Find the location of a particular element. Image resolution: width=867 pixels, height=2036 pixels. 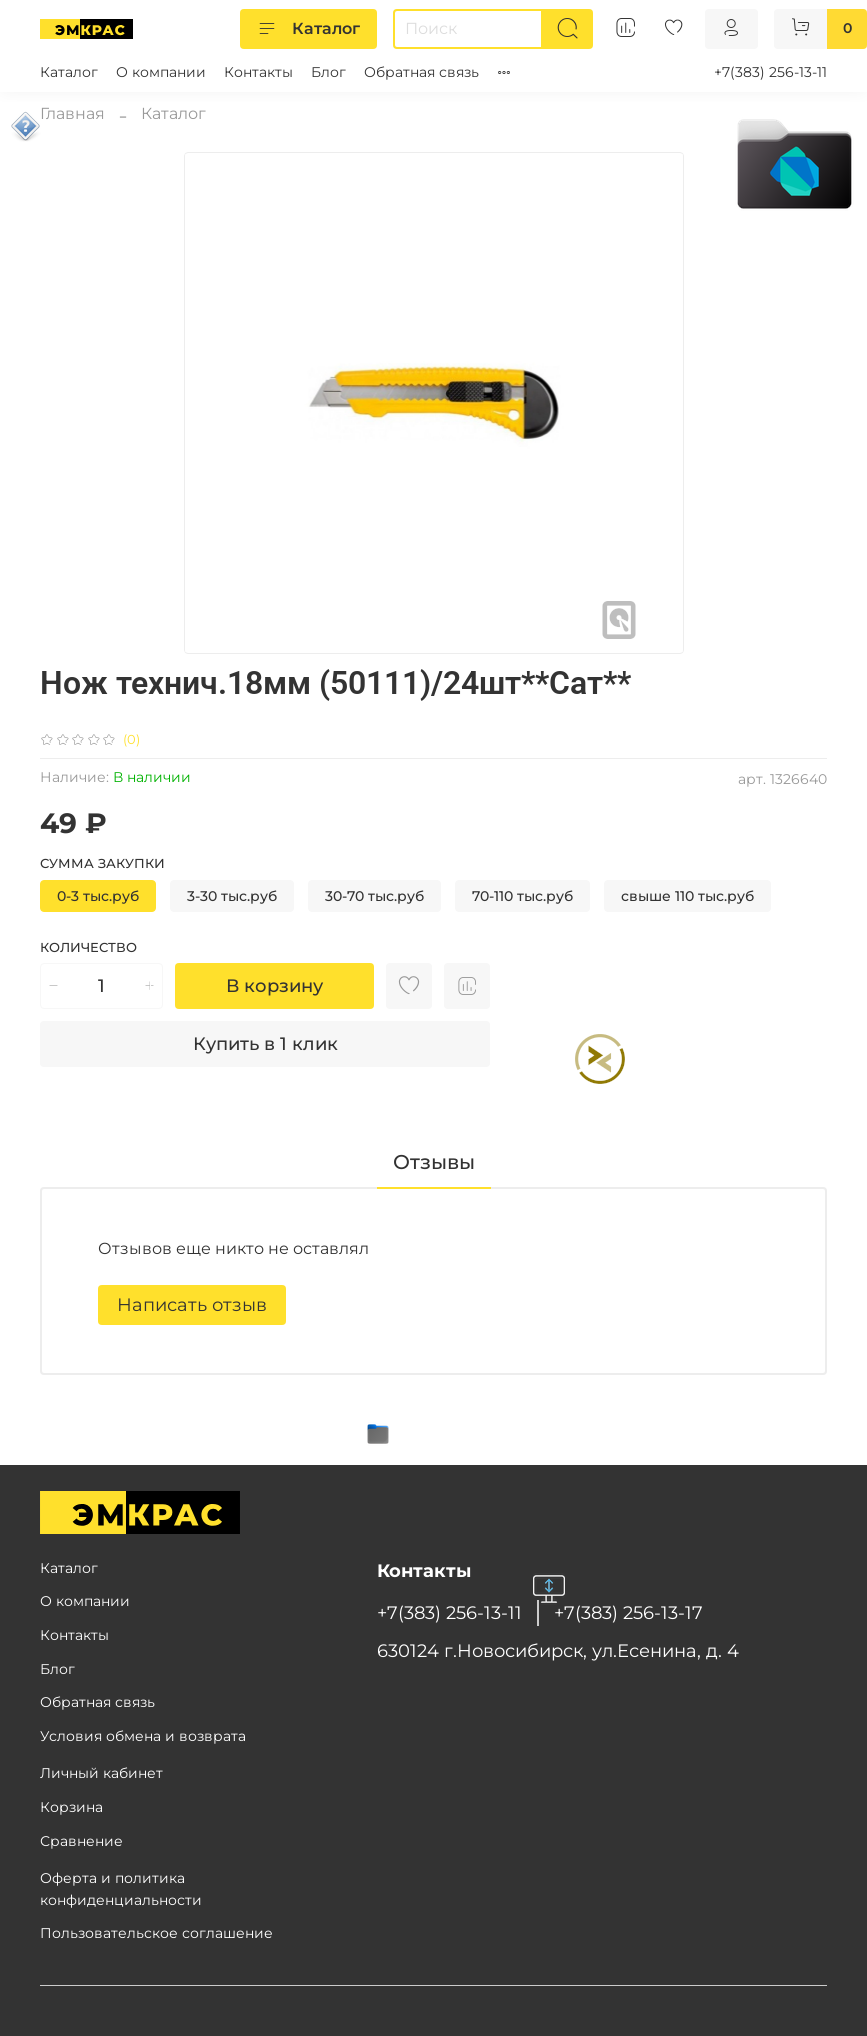

rotate or flip display orientation is located at coordinates (549, 1589).